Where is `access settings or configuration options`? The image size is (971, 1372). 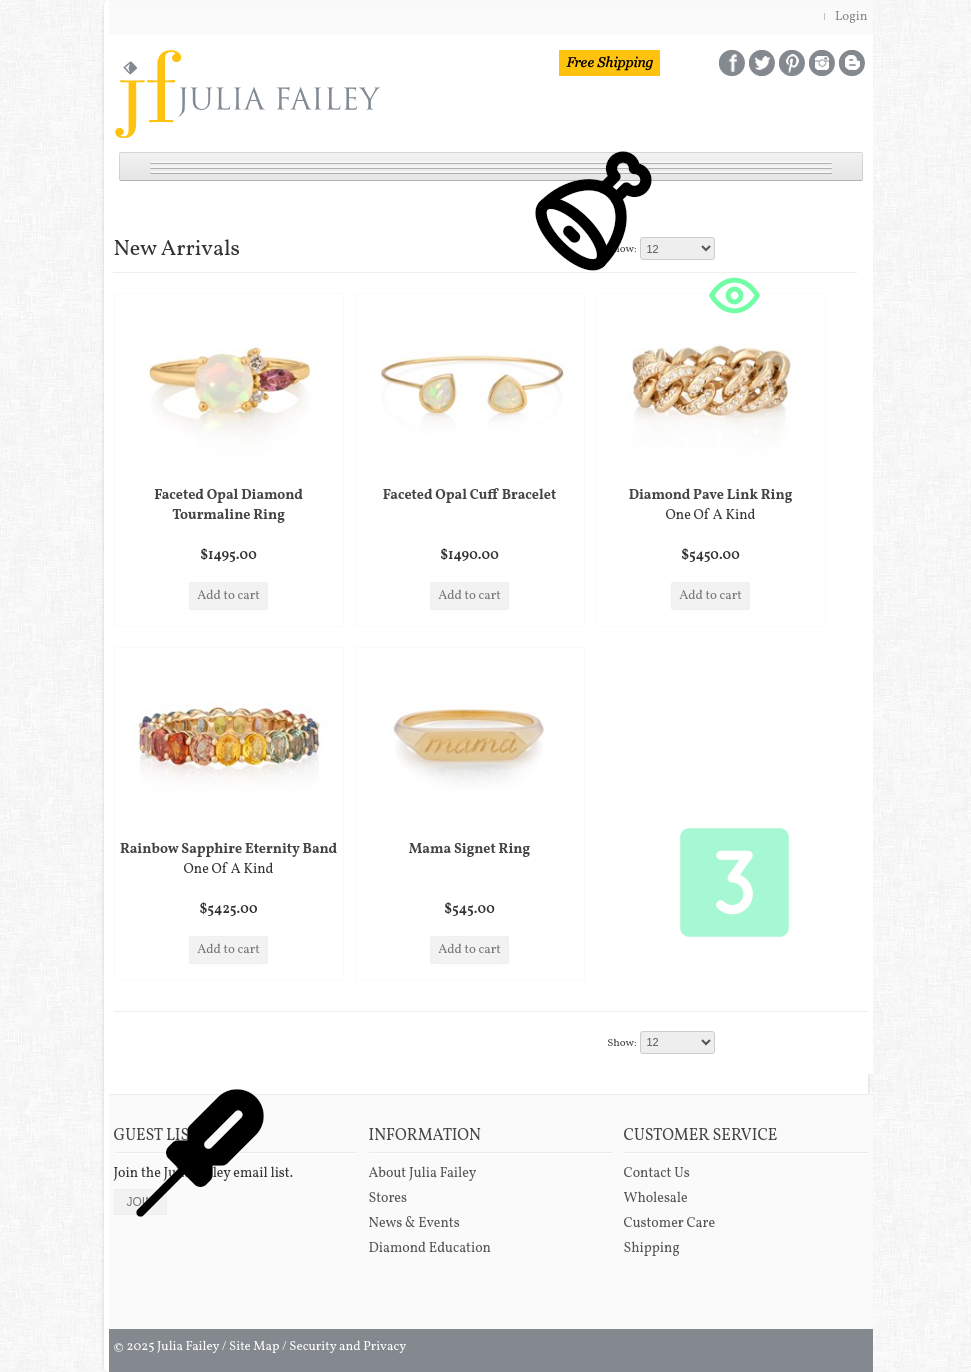 access settings or configuration options is located at coordinates (200, 1153).